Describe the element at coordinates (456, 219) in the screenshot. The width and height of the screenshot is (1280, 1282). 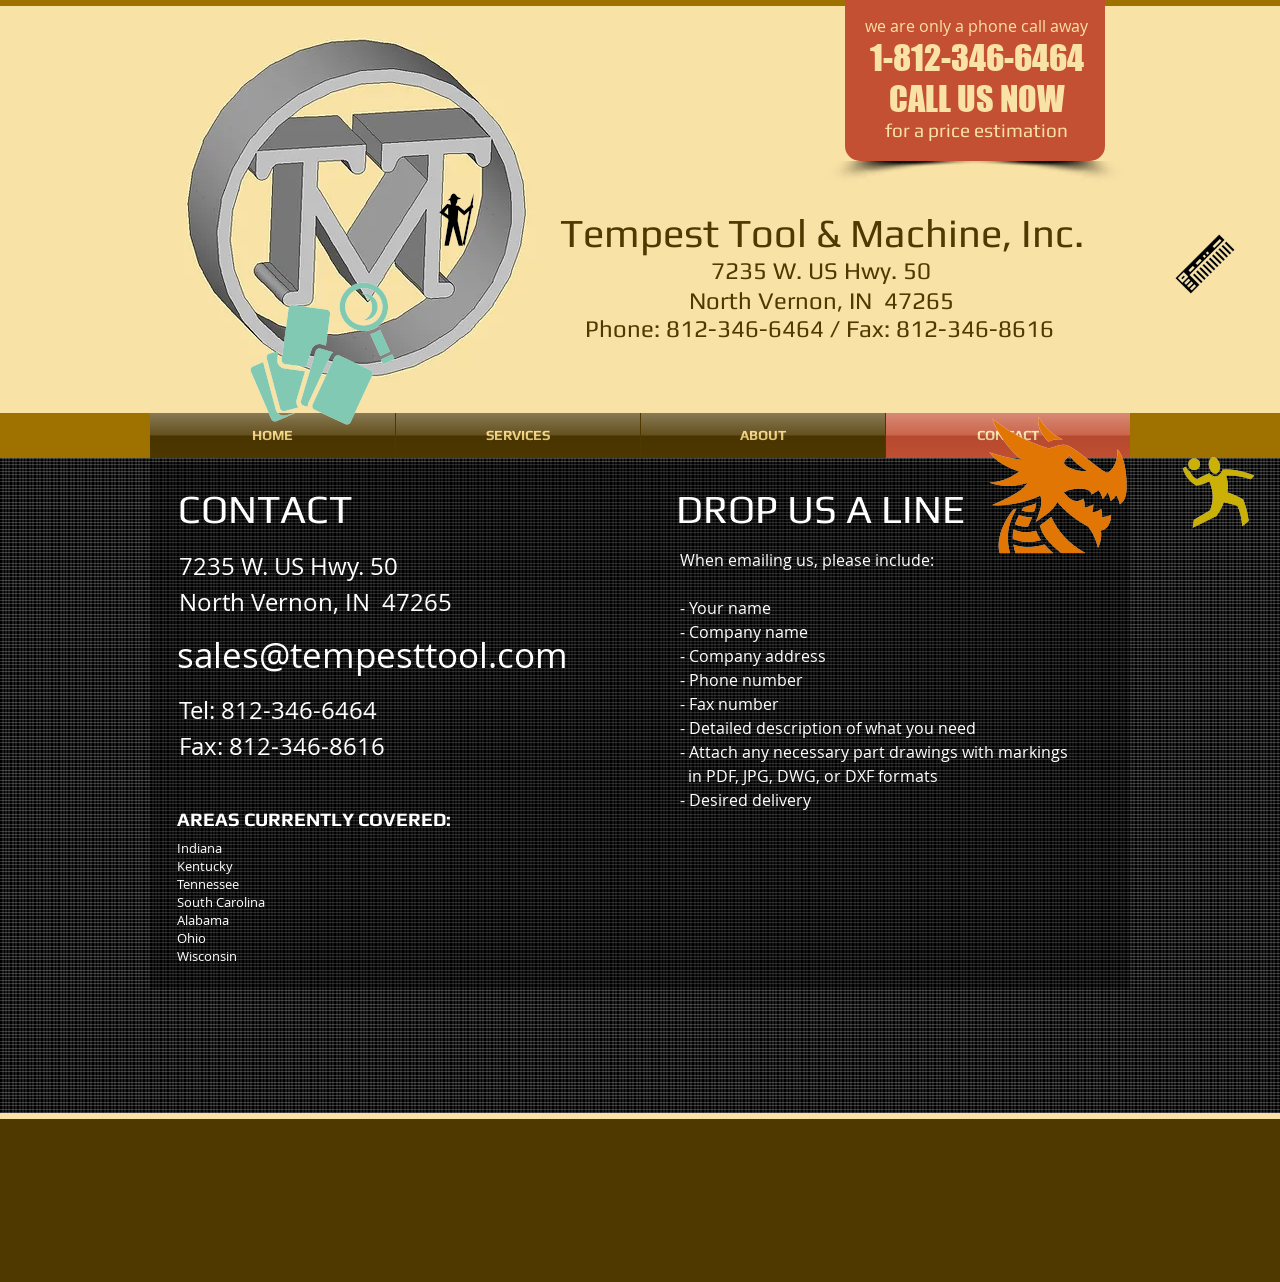
I see `select pikeman unit in strategy game` at that location.